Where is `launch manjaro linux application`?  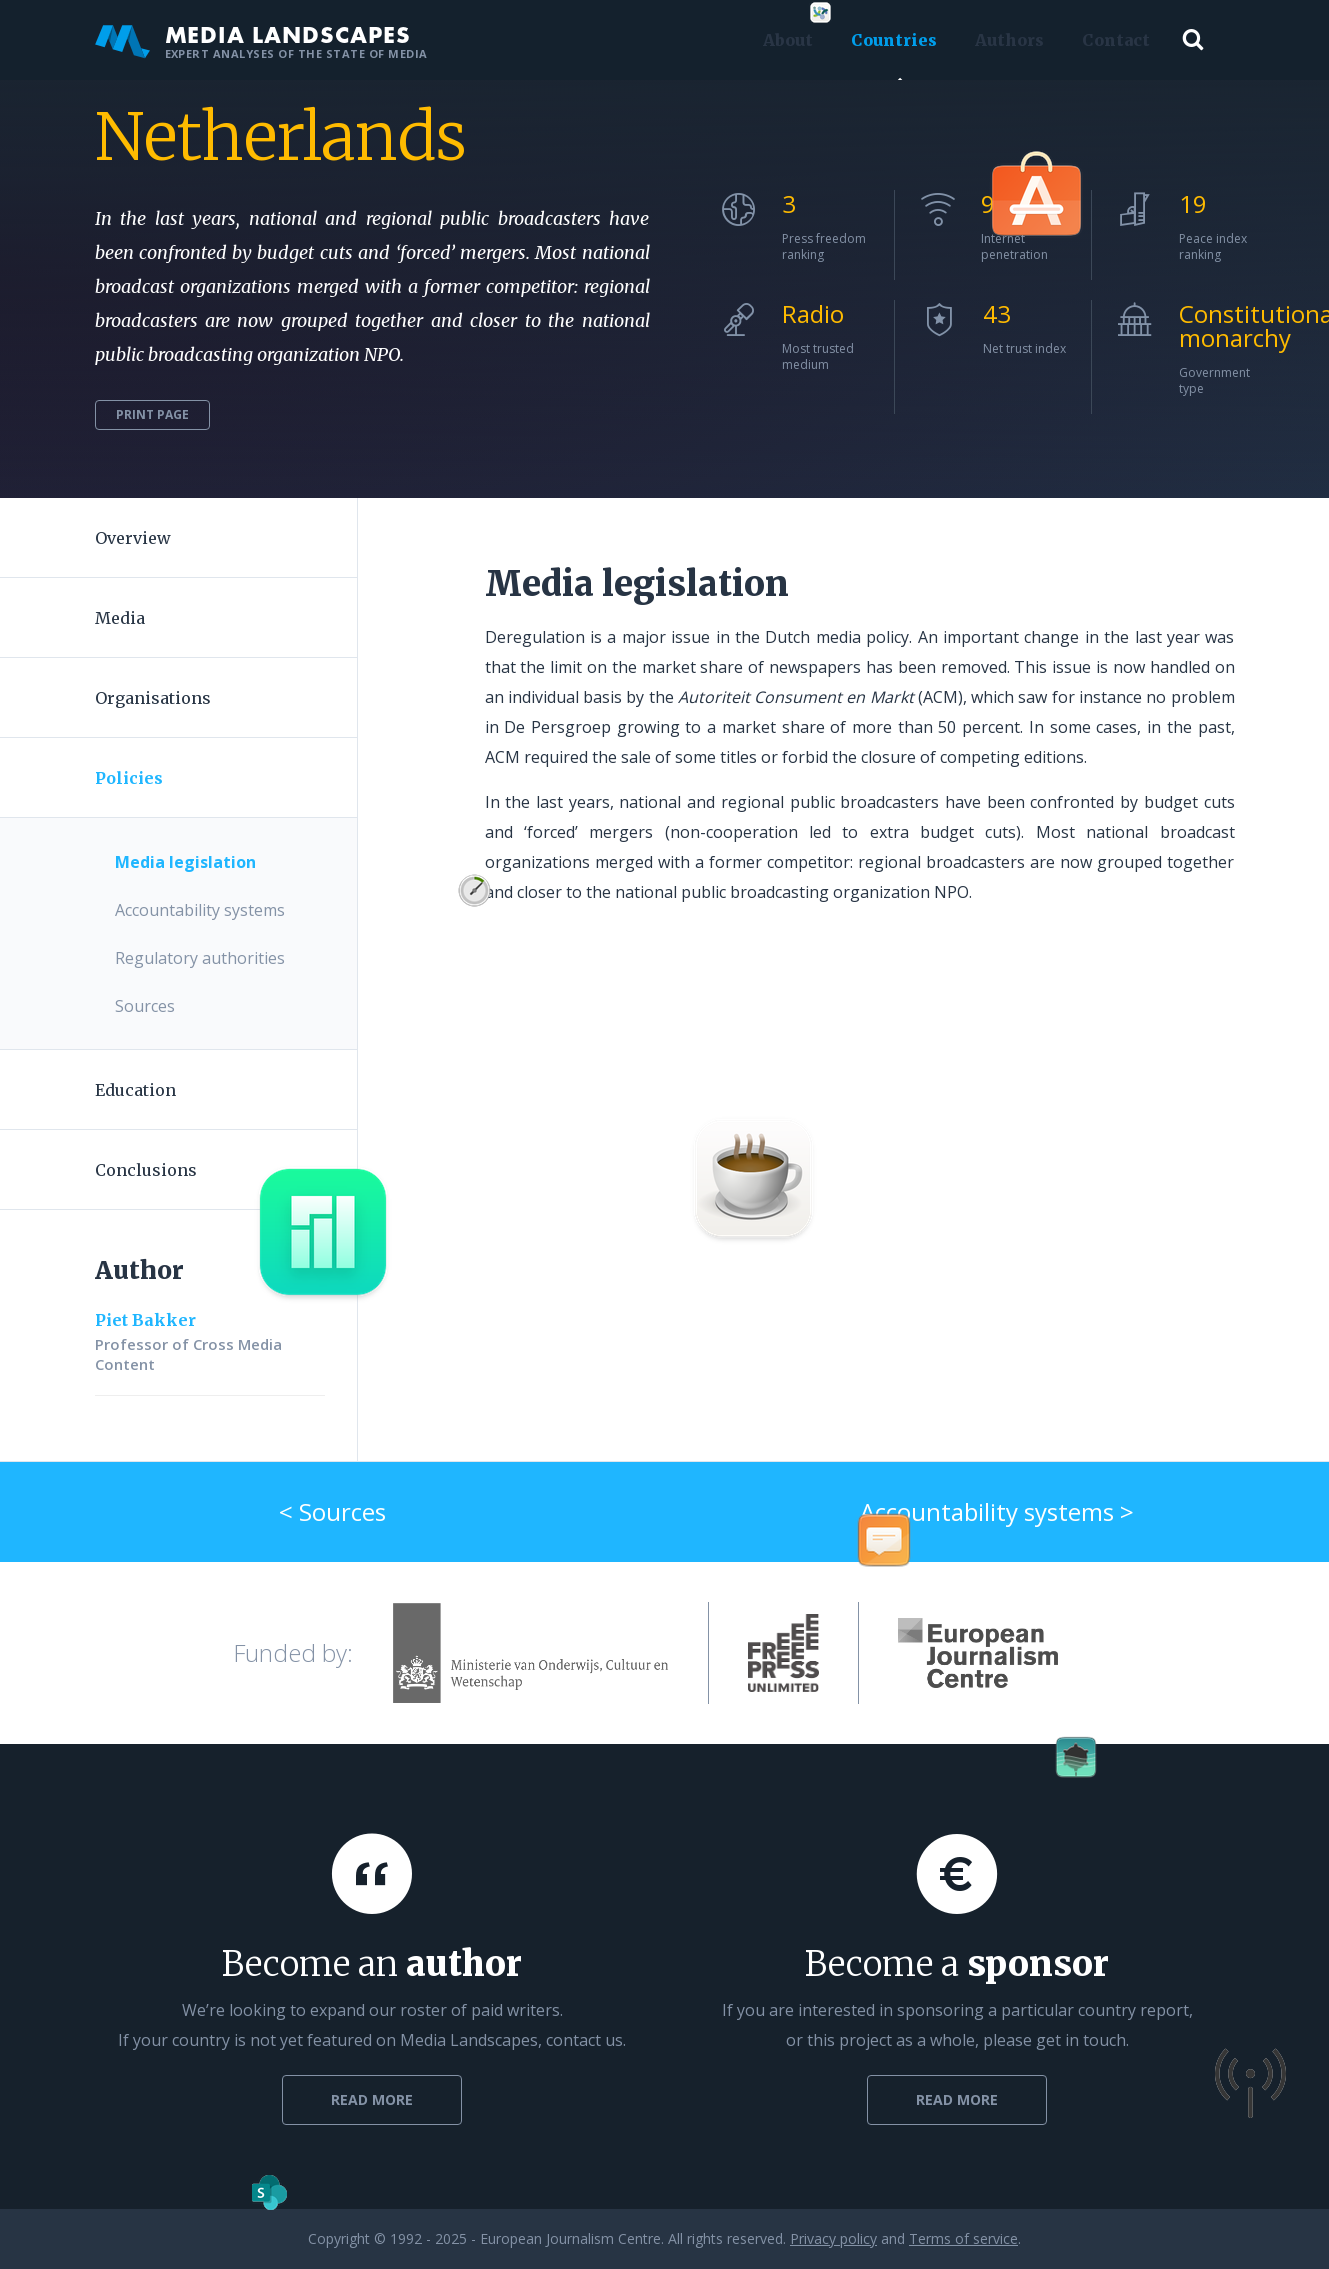
launch manjaro linux application is located at coordinates (323, 1232).